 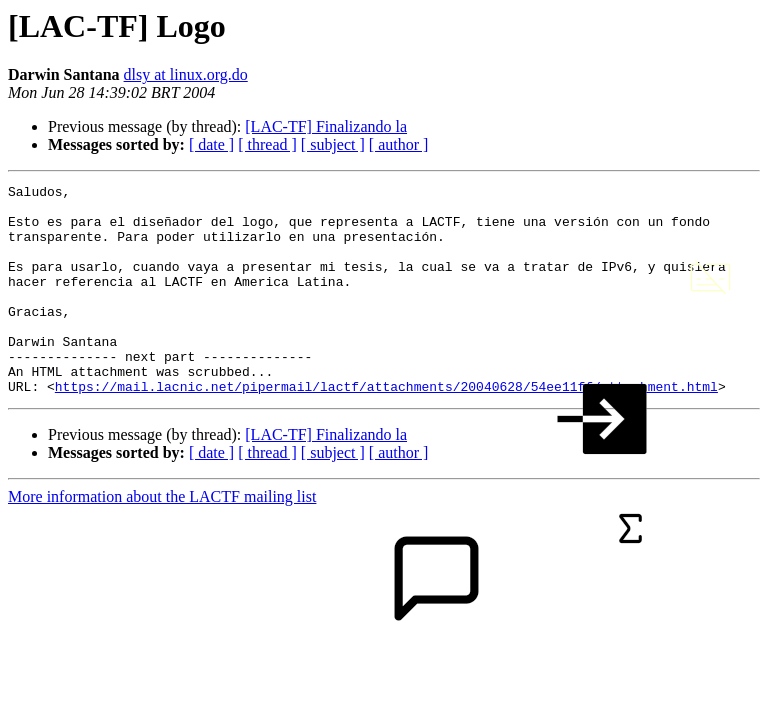 What do you see at coordinates (630, 528) in the screenshot?
I see `calculate sum or total` at bounding box center [630, 528].